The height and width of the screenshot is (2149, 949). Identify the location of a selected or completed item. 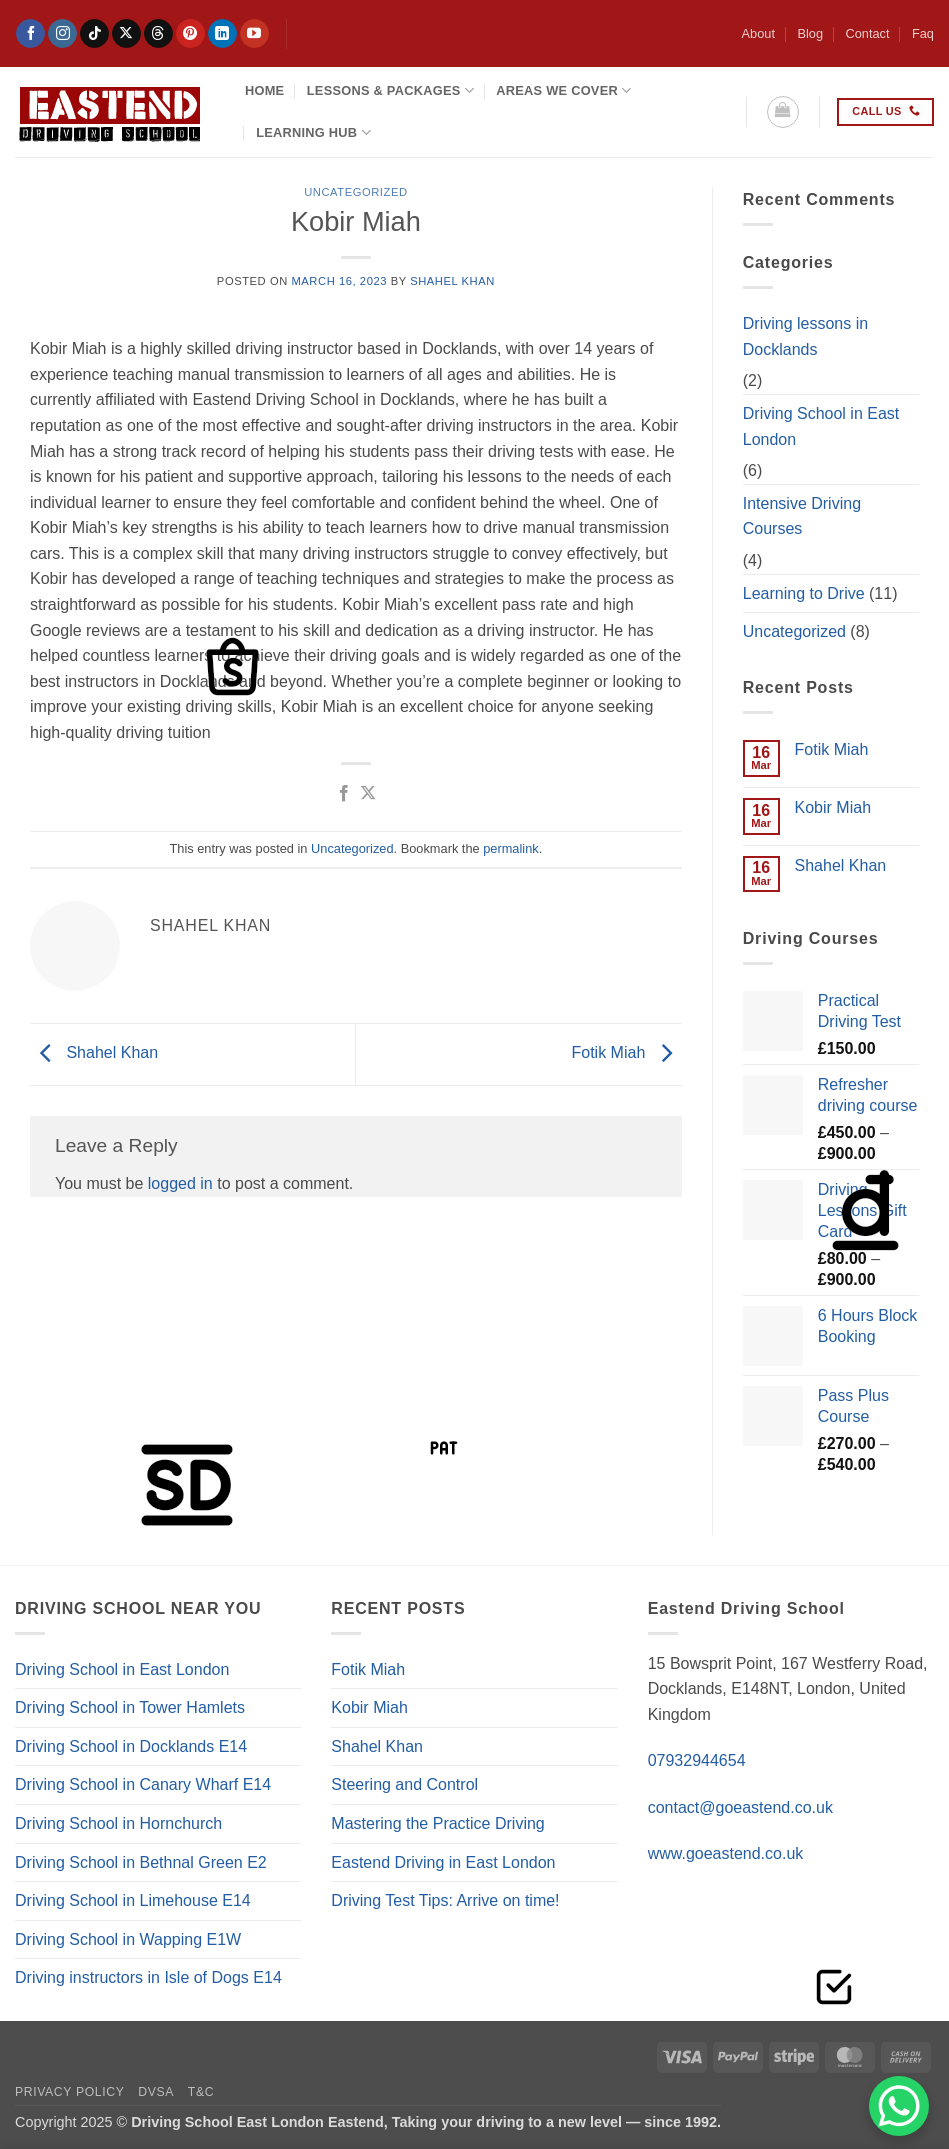
(834, 1987).